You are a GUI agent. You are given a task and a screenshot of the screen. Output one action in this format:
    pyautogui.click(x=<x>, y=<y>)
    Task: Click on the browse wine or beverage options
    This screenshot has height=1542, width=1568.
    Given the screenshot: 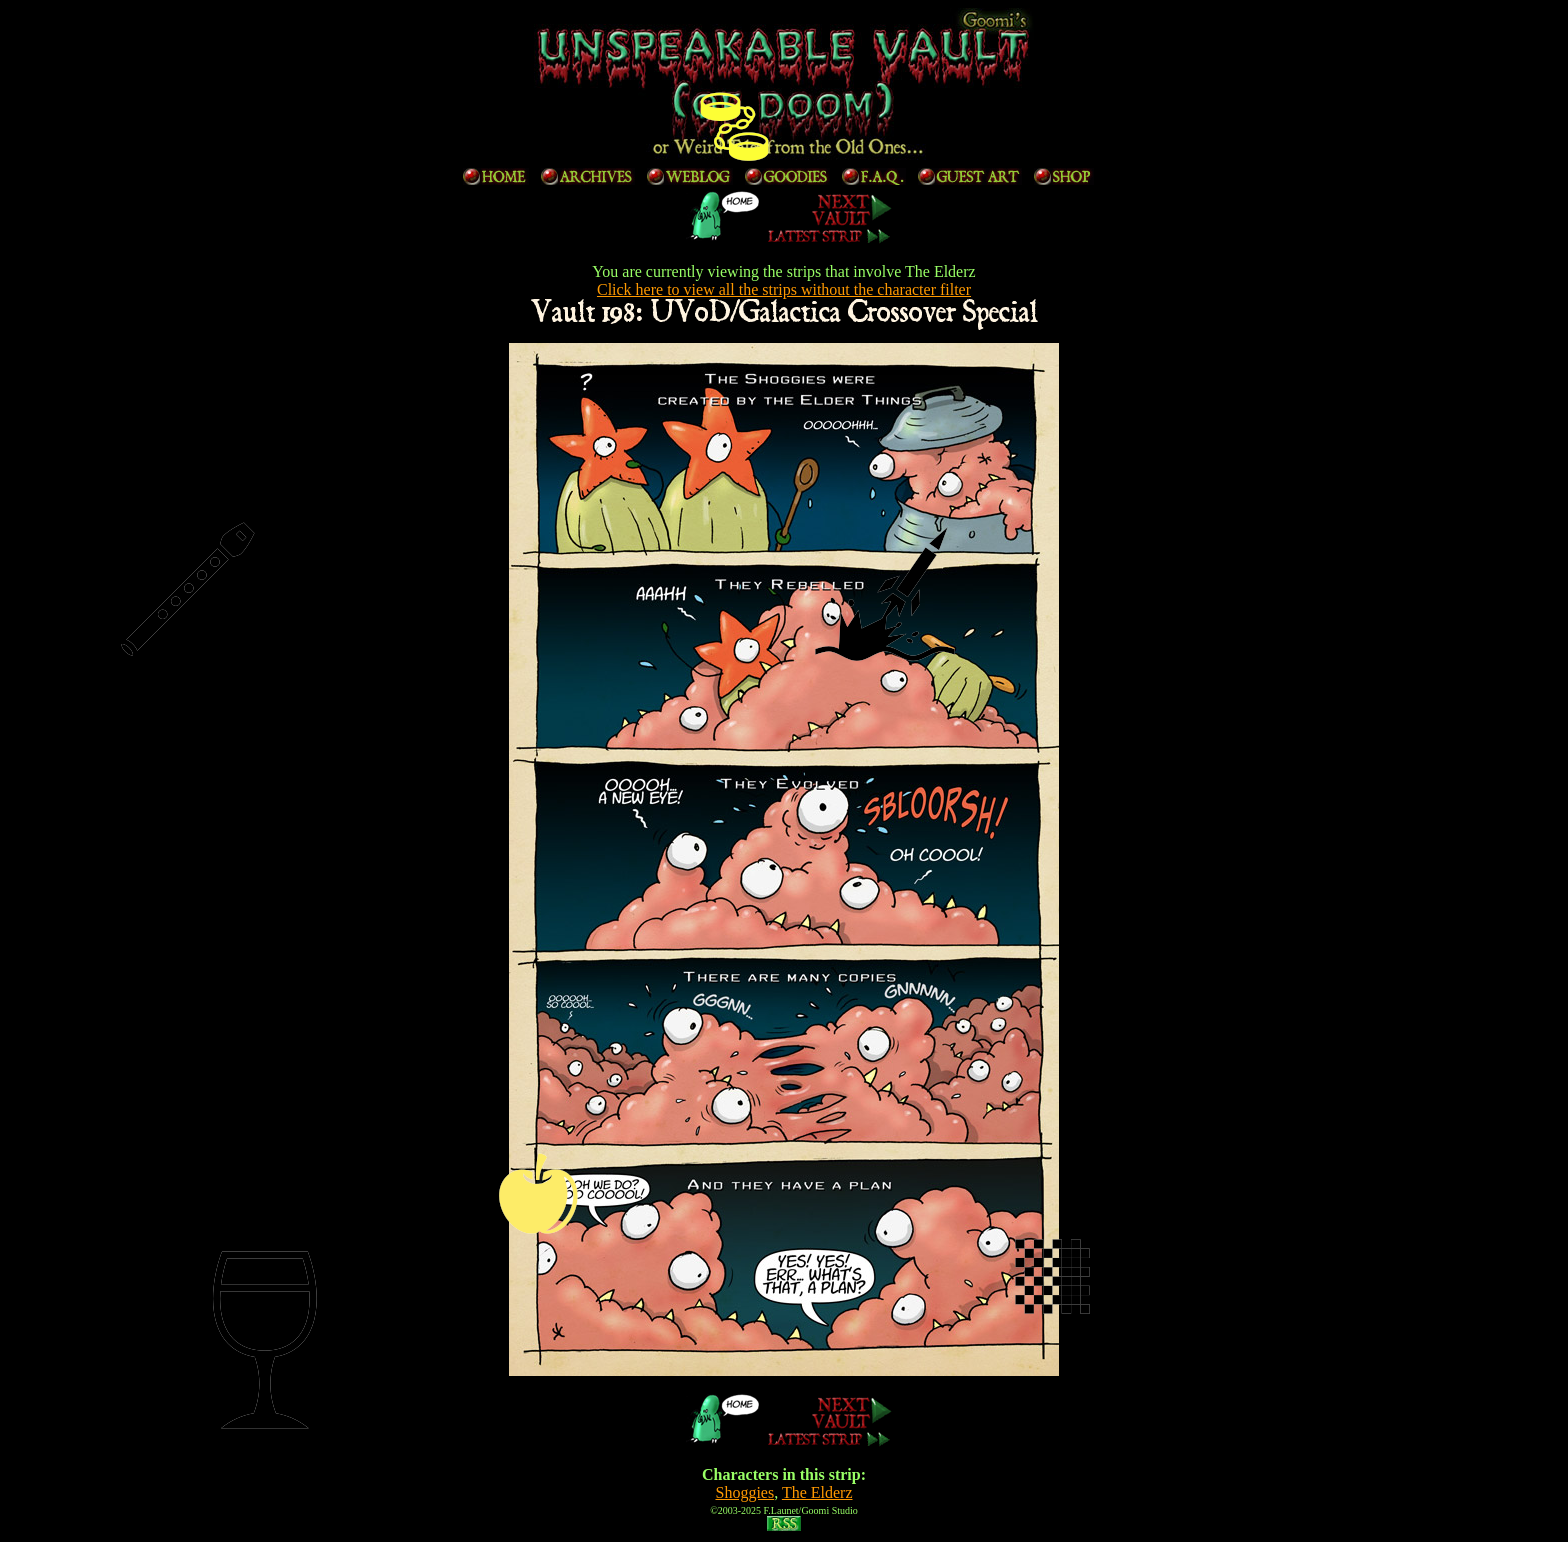 What is the action you would take?
    pyautogui.click(x=265, y=1340)
    